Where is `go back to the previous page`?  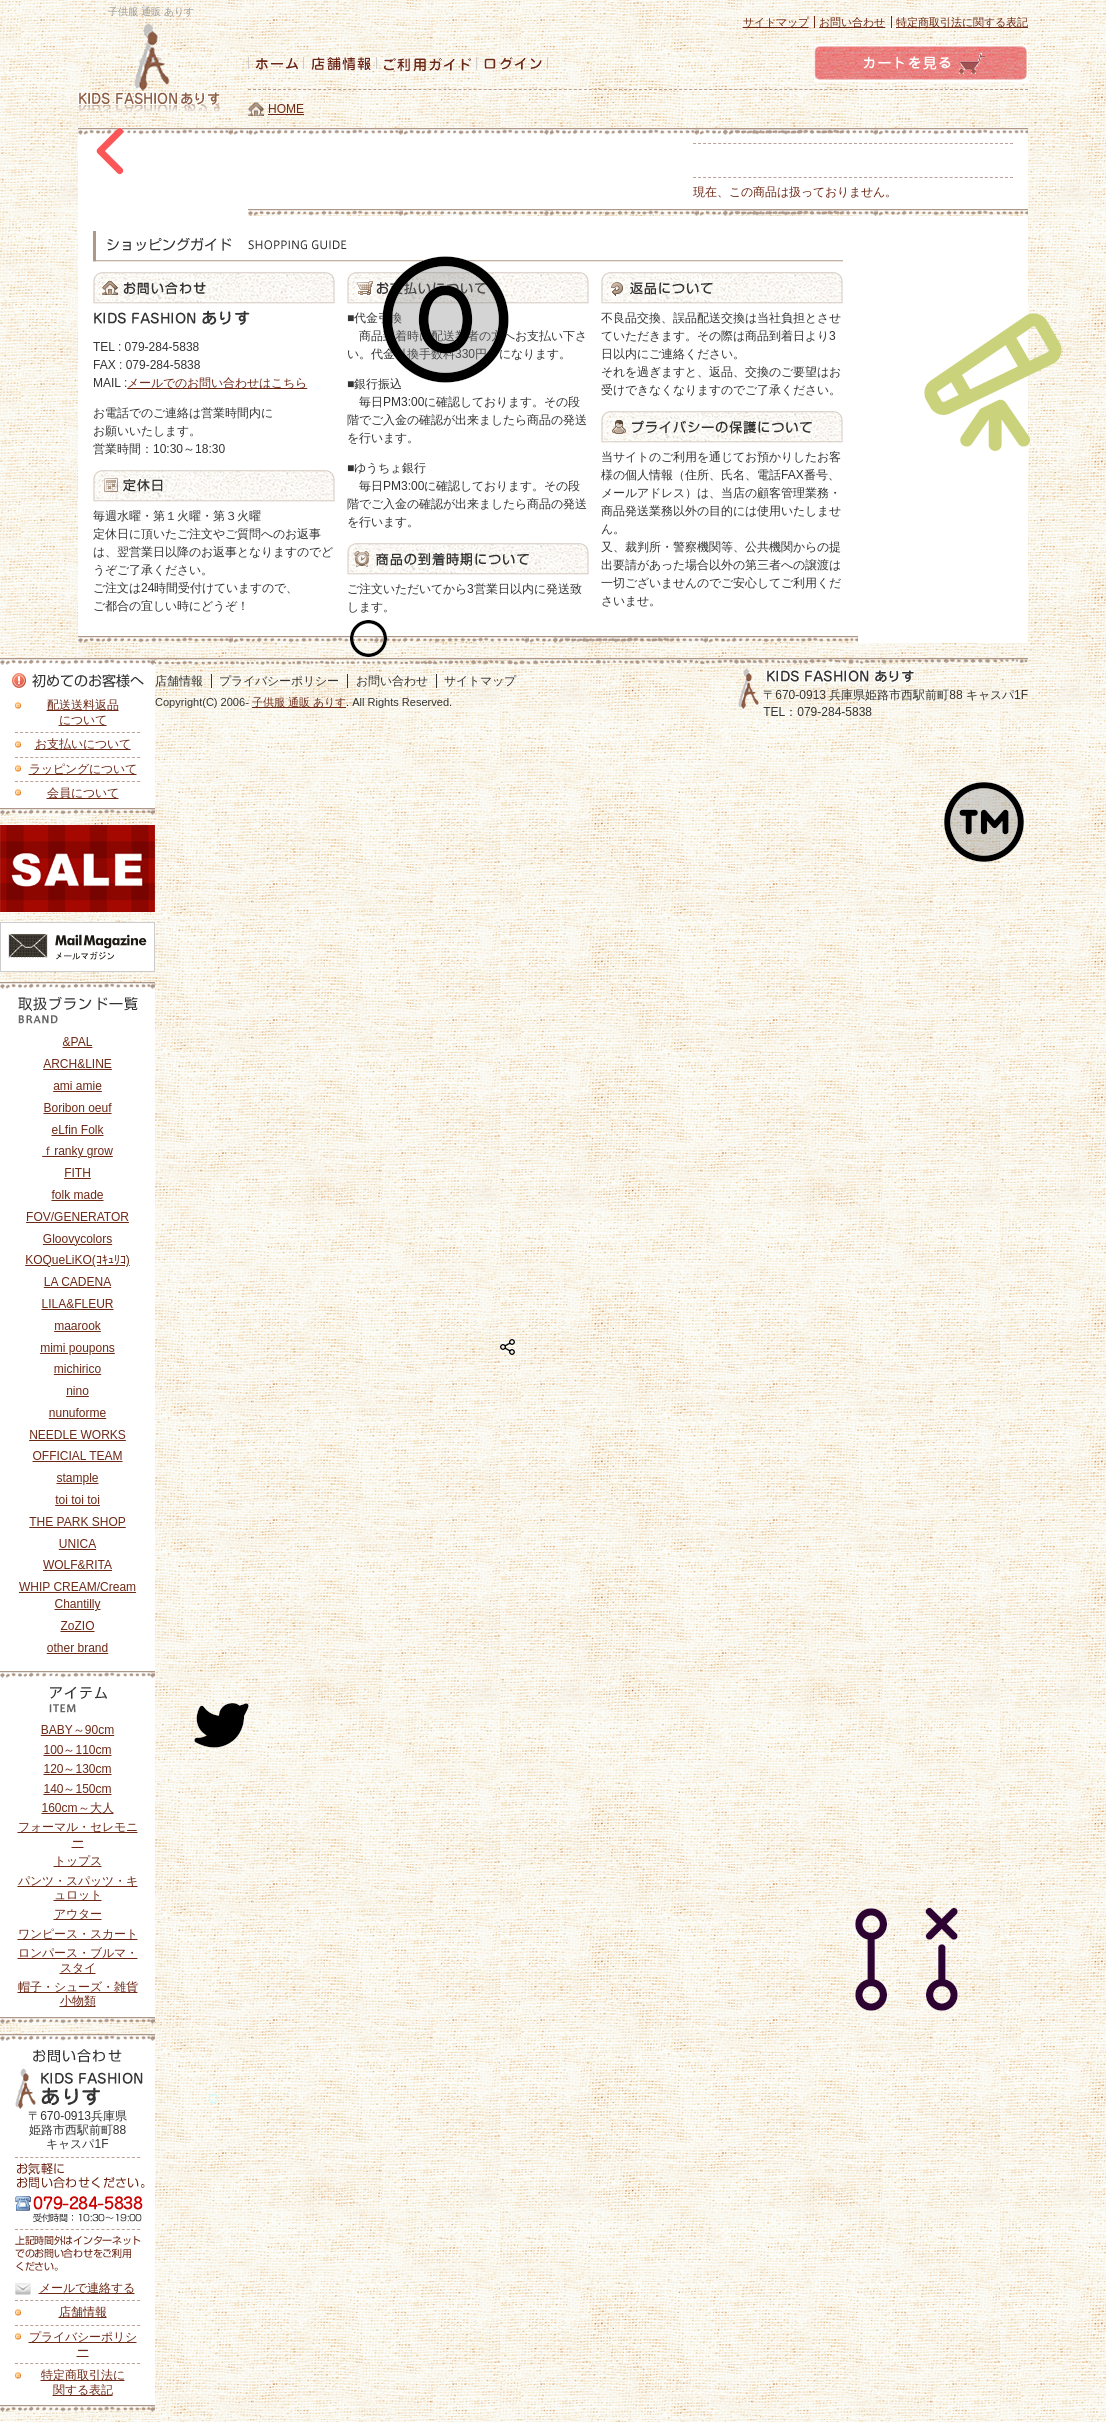 go back to the previous page is located at coordinates (114, 151).